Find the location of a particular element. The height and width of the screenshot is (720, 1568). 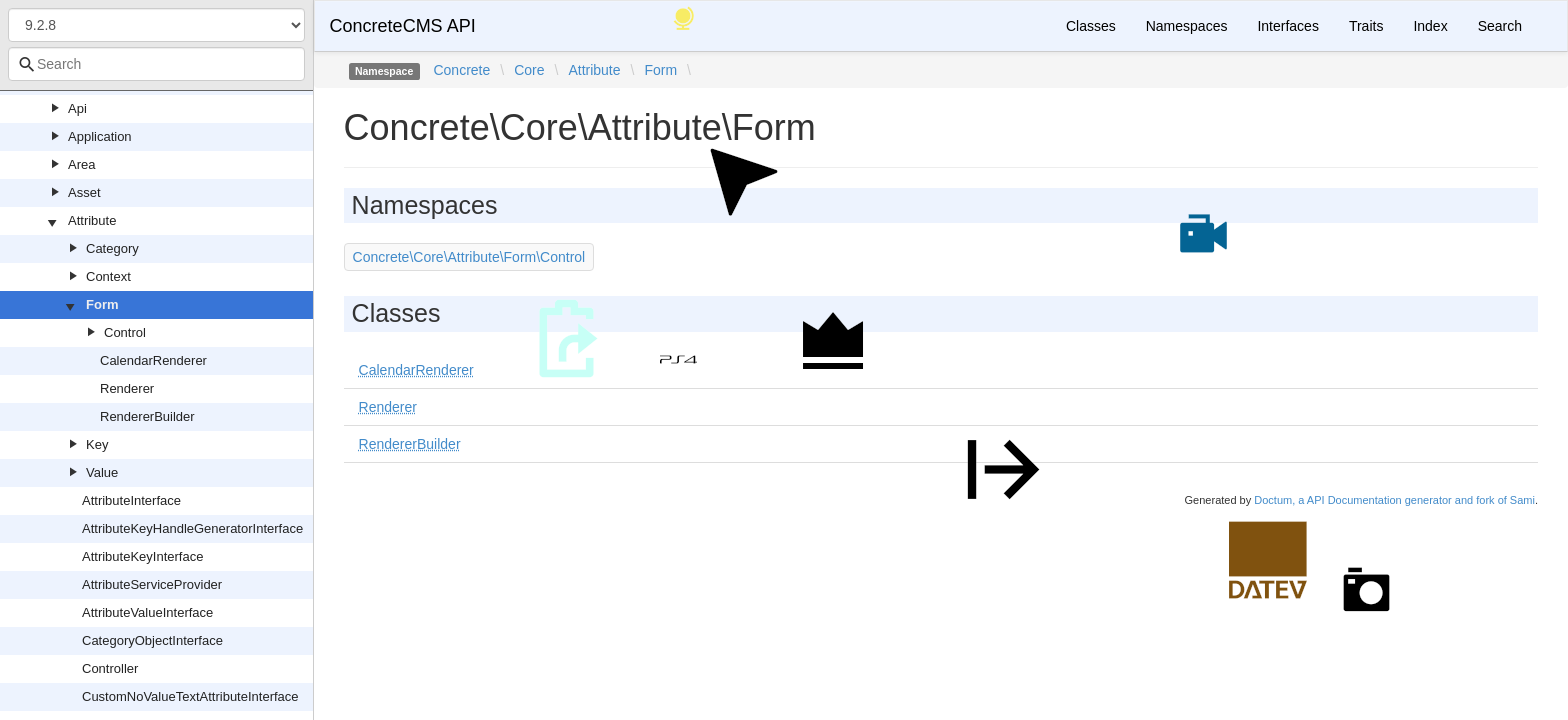

PlayStation 4 brand logo is located at coordinates (678, 359).